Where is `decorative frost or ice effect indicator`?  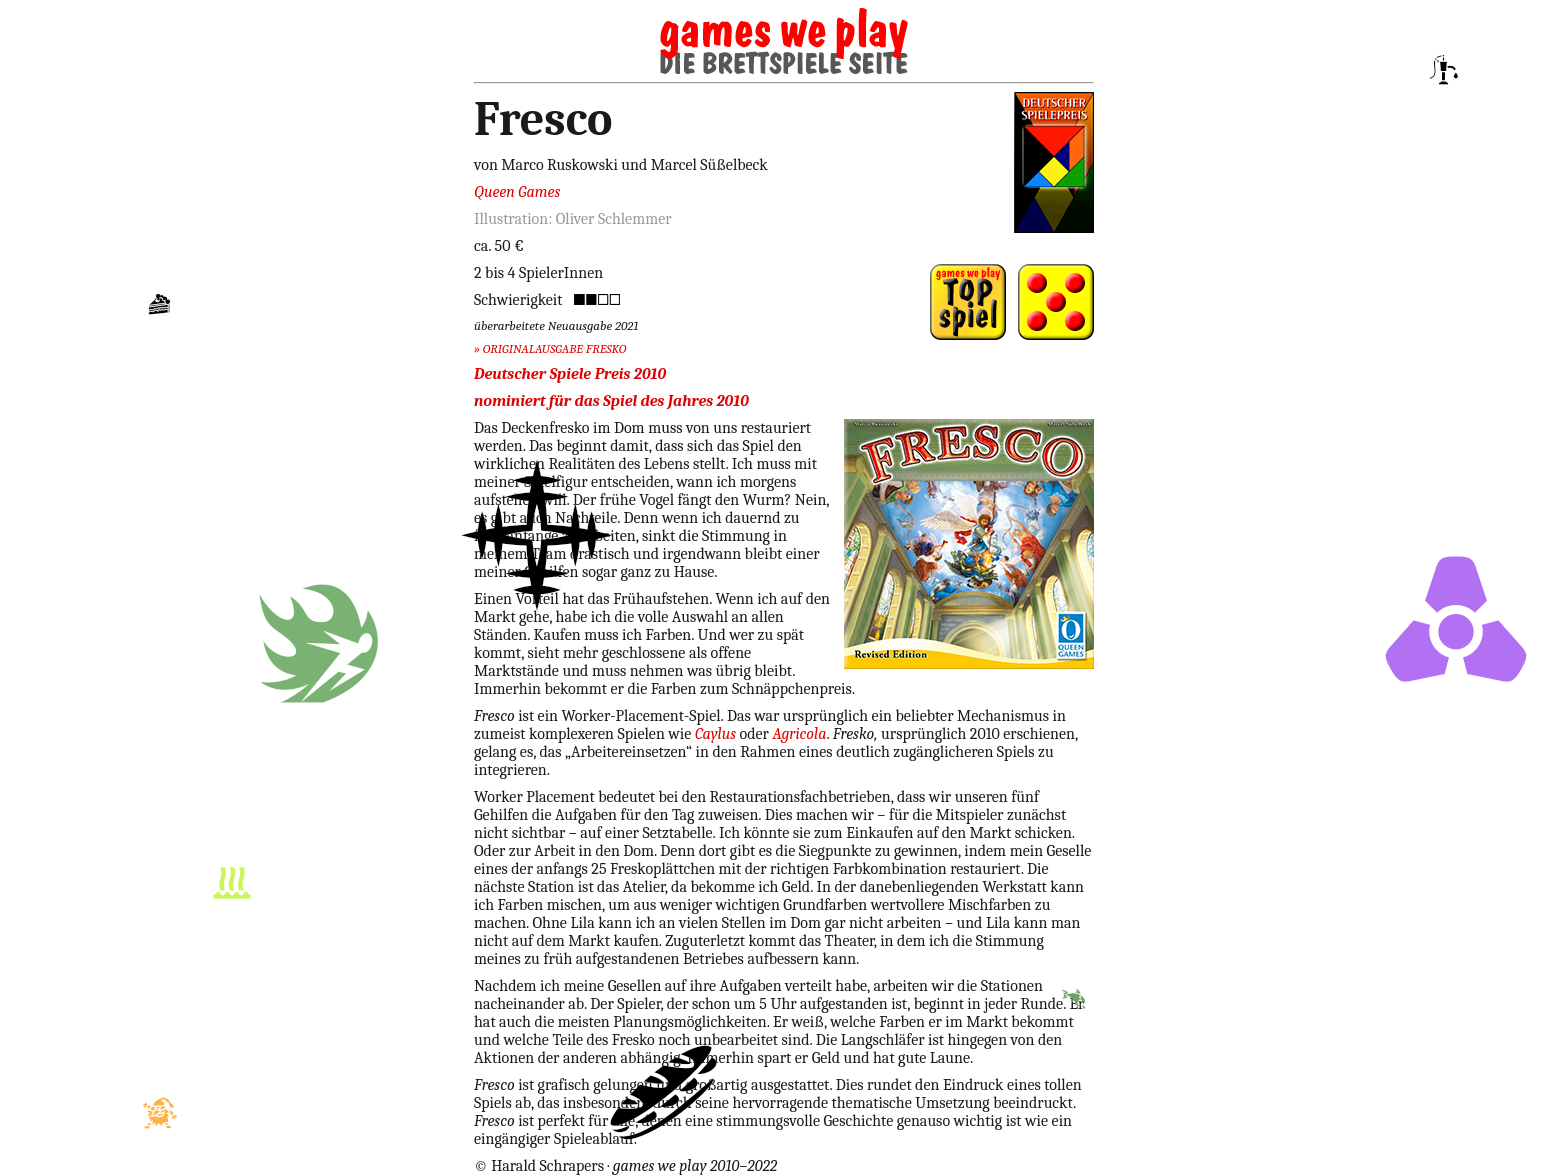 decorative frost or ice effect indicator is located at coordinates (535, 534).